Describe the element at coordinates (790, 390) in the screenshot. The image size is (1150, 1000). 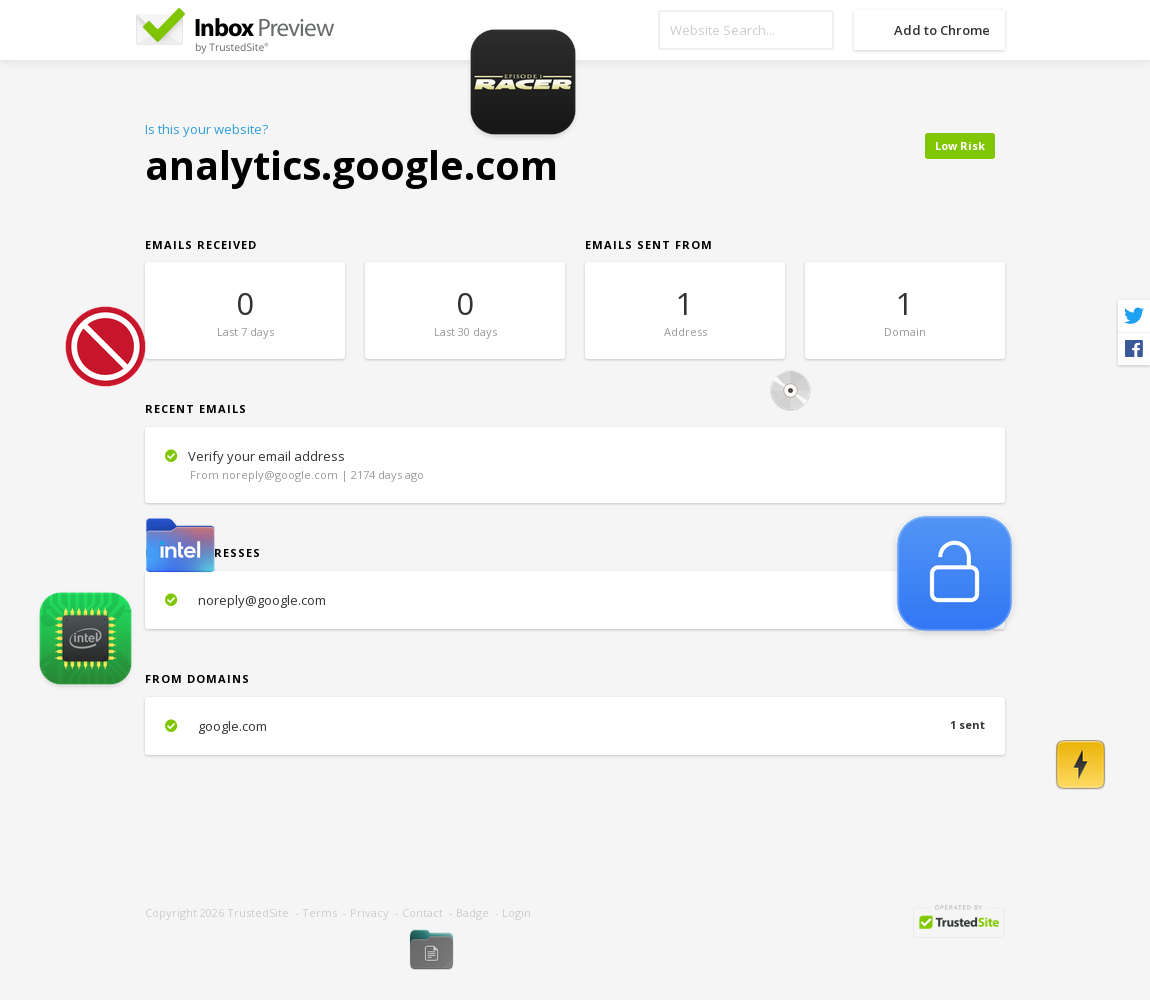
I see `access CD/DVD drive or optical media` at that location.